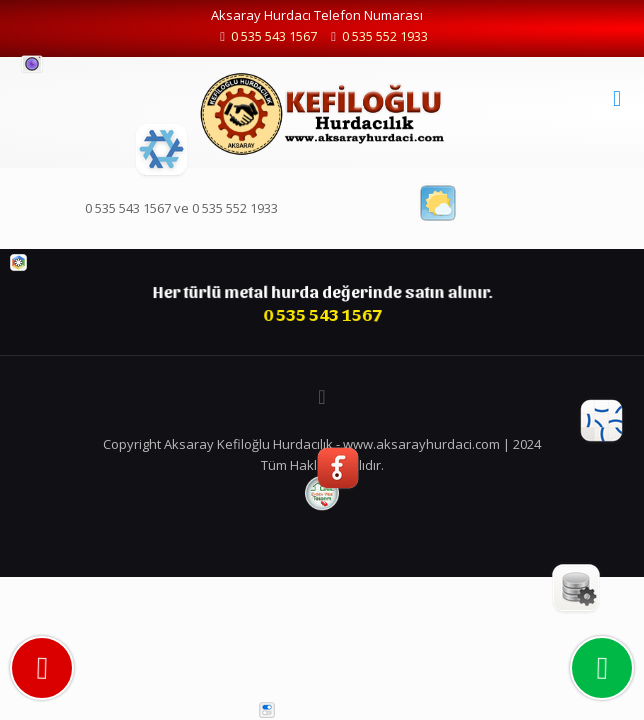 This screenshot has width=644, height=720. What do you see at coordinates (267, 710) in the screenshot?
I see `open system settings or preferences` at bounding box center [267, 710].